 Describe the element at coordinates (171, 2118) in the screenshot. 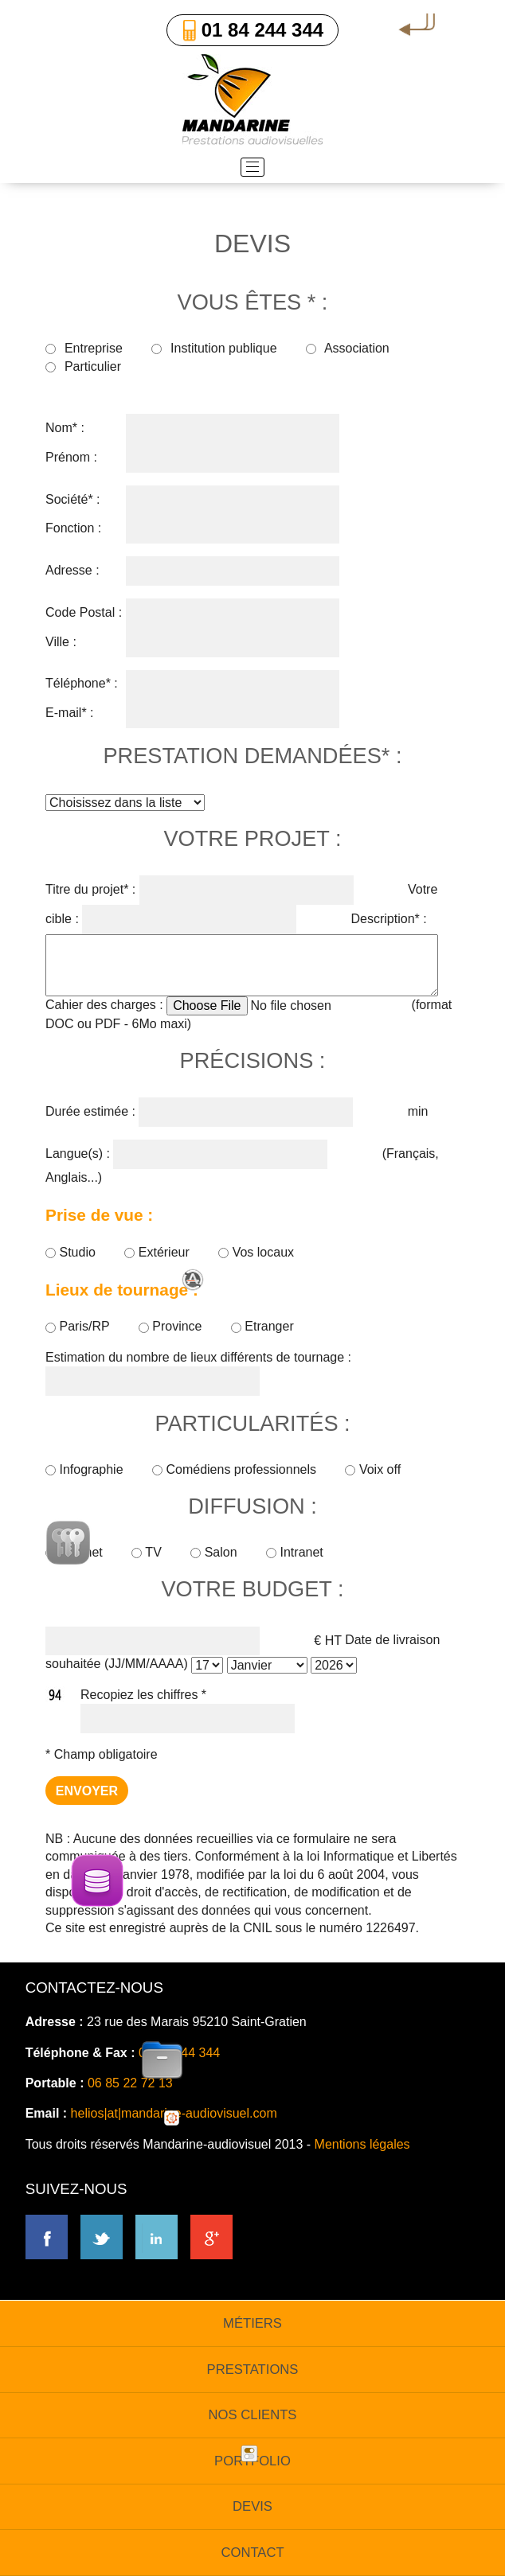

I see `open btrfs assistant for managing btrfs filesystem snapshots` at that location.